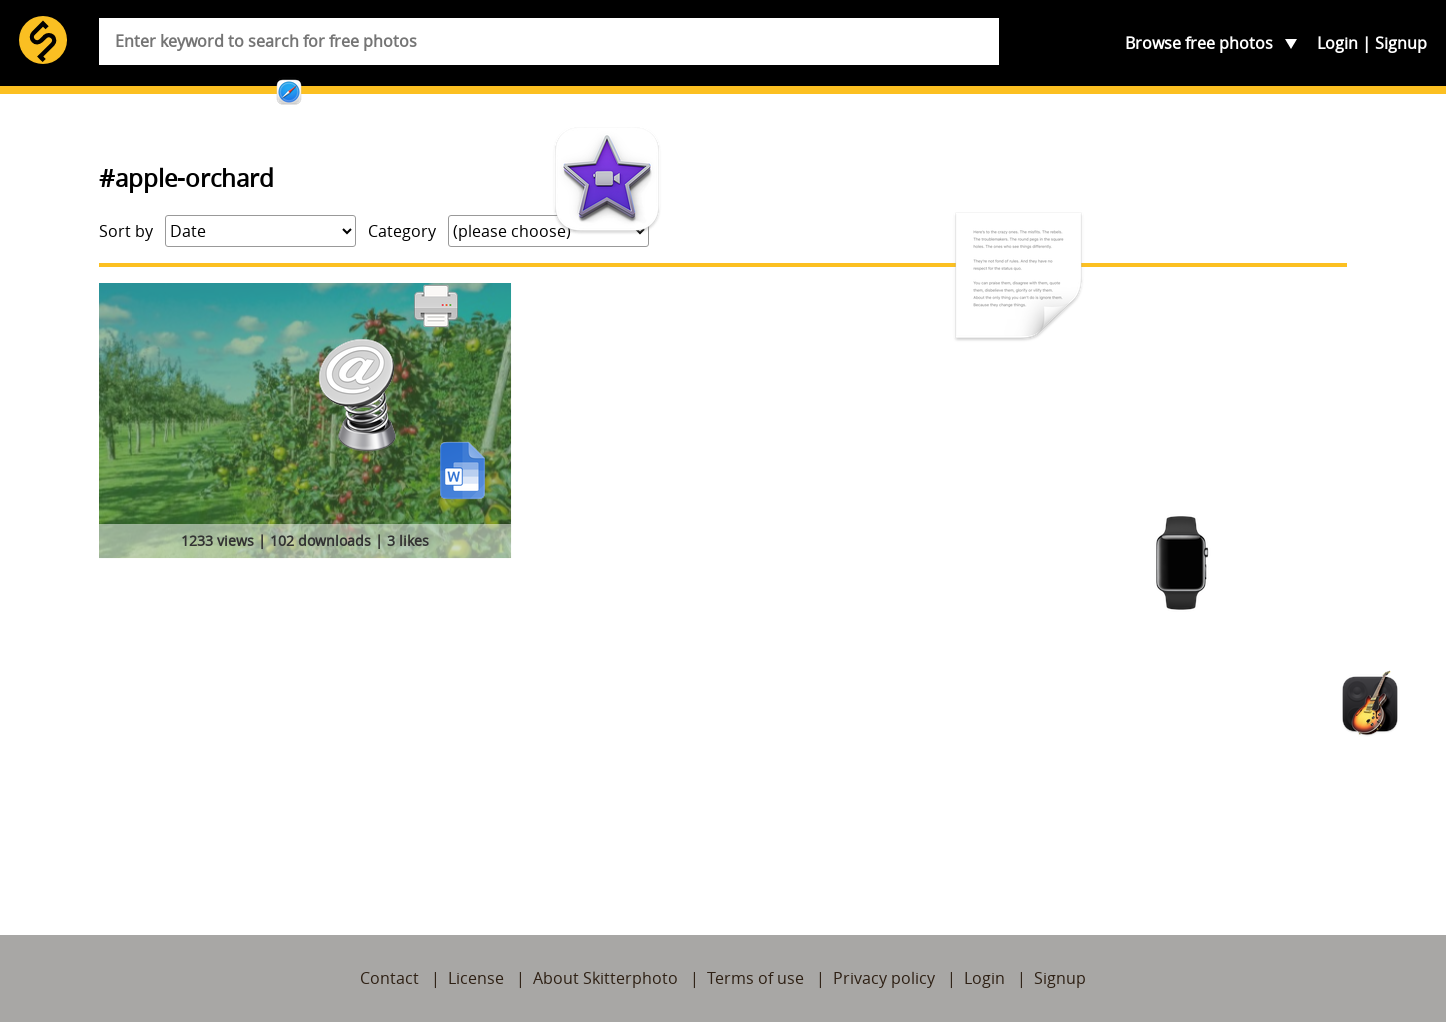 This screenshot has width=1446, height=1022. What do you see at coordinates (462, 470) in the screenshot?
I see `open a microsoft word document` at bounding box center [462, 470].